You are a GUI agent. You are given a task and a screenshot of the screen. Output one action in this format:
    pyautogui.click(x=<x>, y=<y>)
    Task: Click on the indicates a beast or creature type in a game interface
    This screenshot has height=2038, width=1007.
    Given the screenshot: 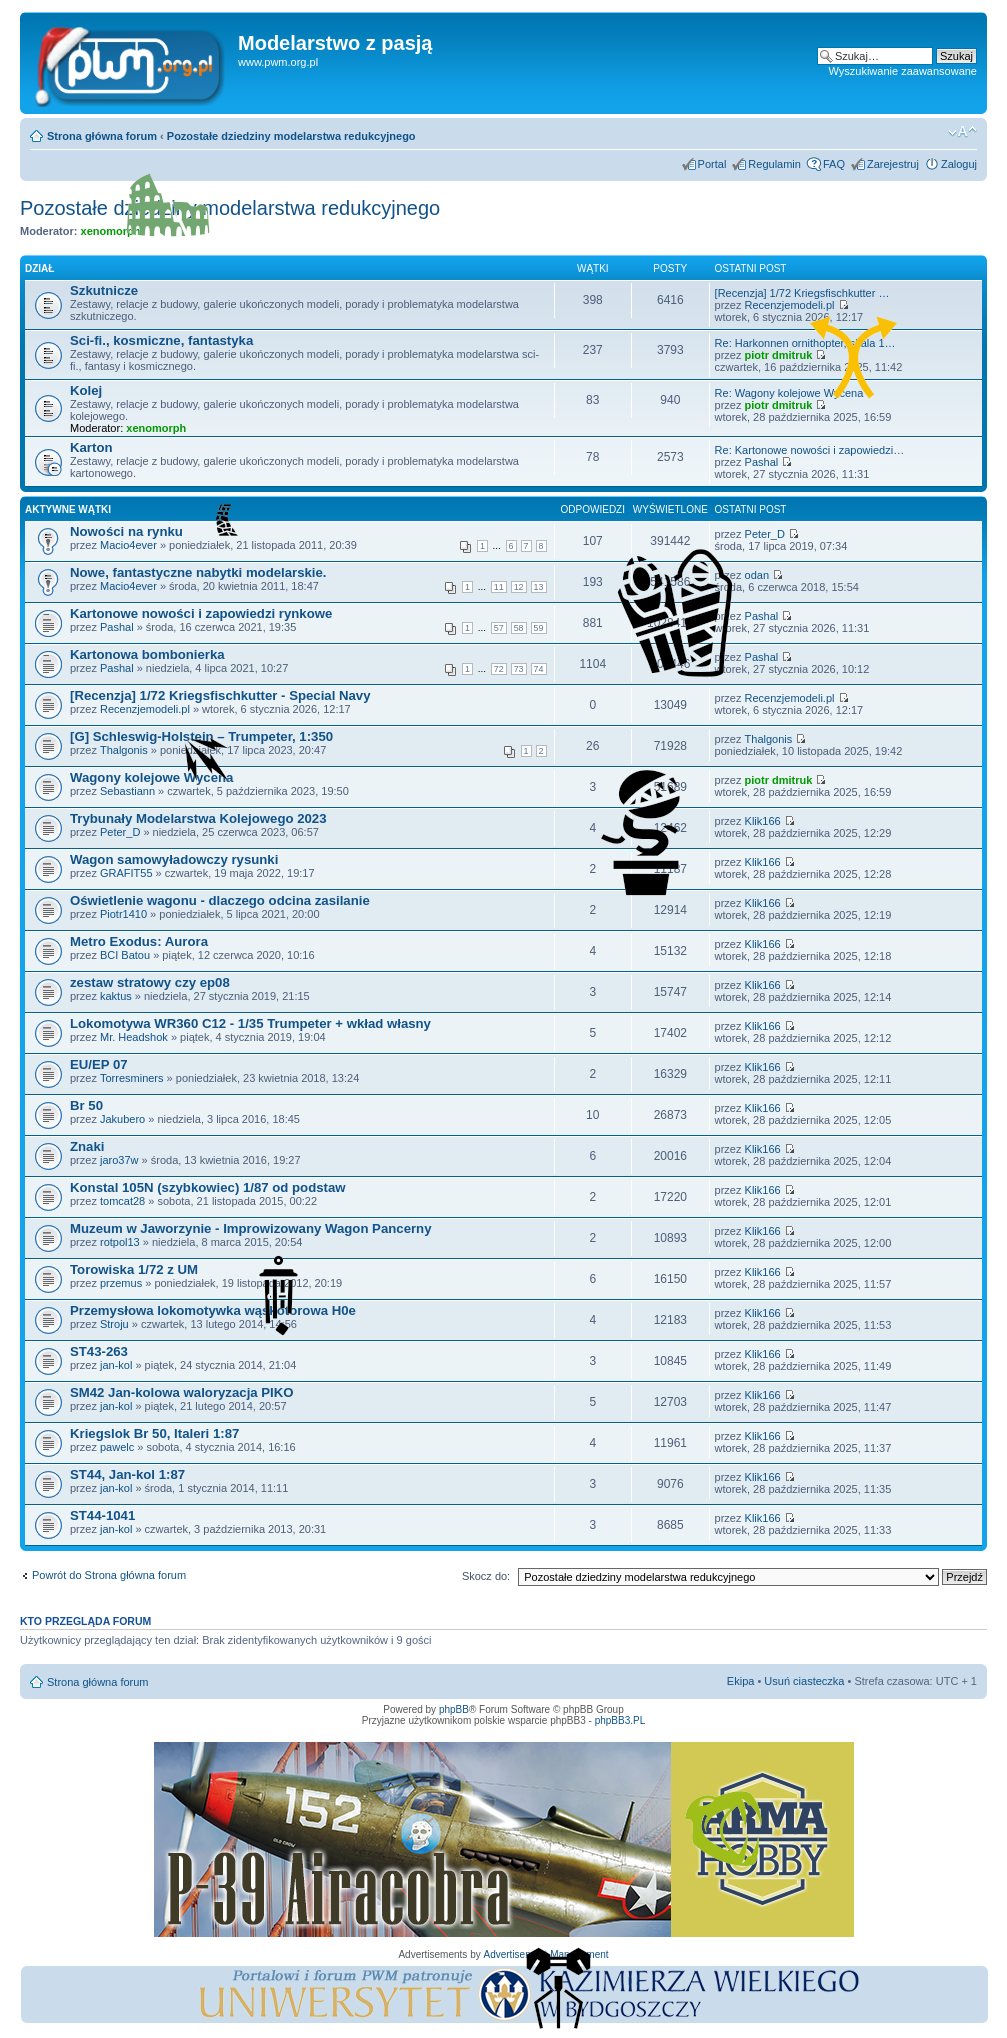 What is the action you would take?
    pyautogui.click(x=723, y=1828)
    